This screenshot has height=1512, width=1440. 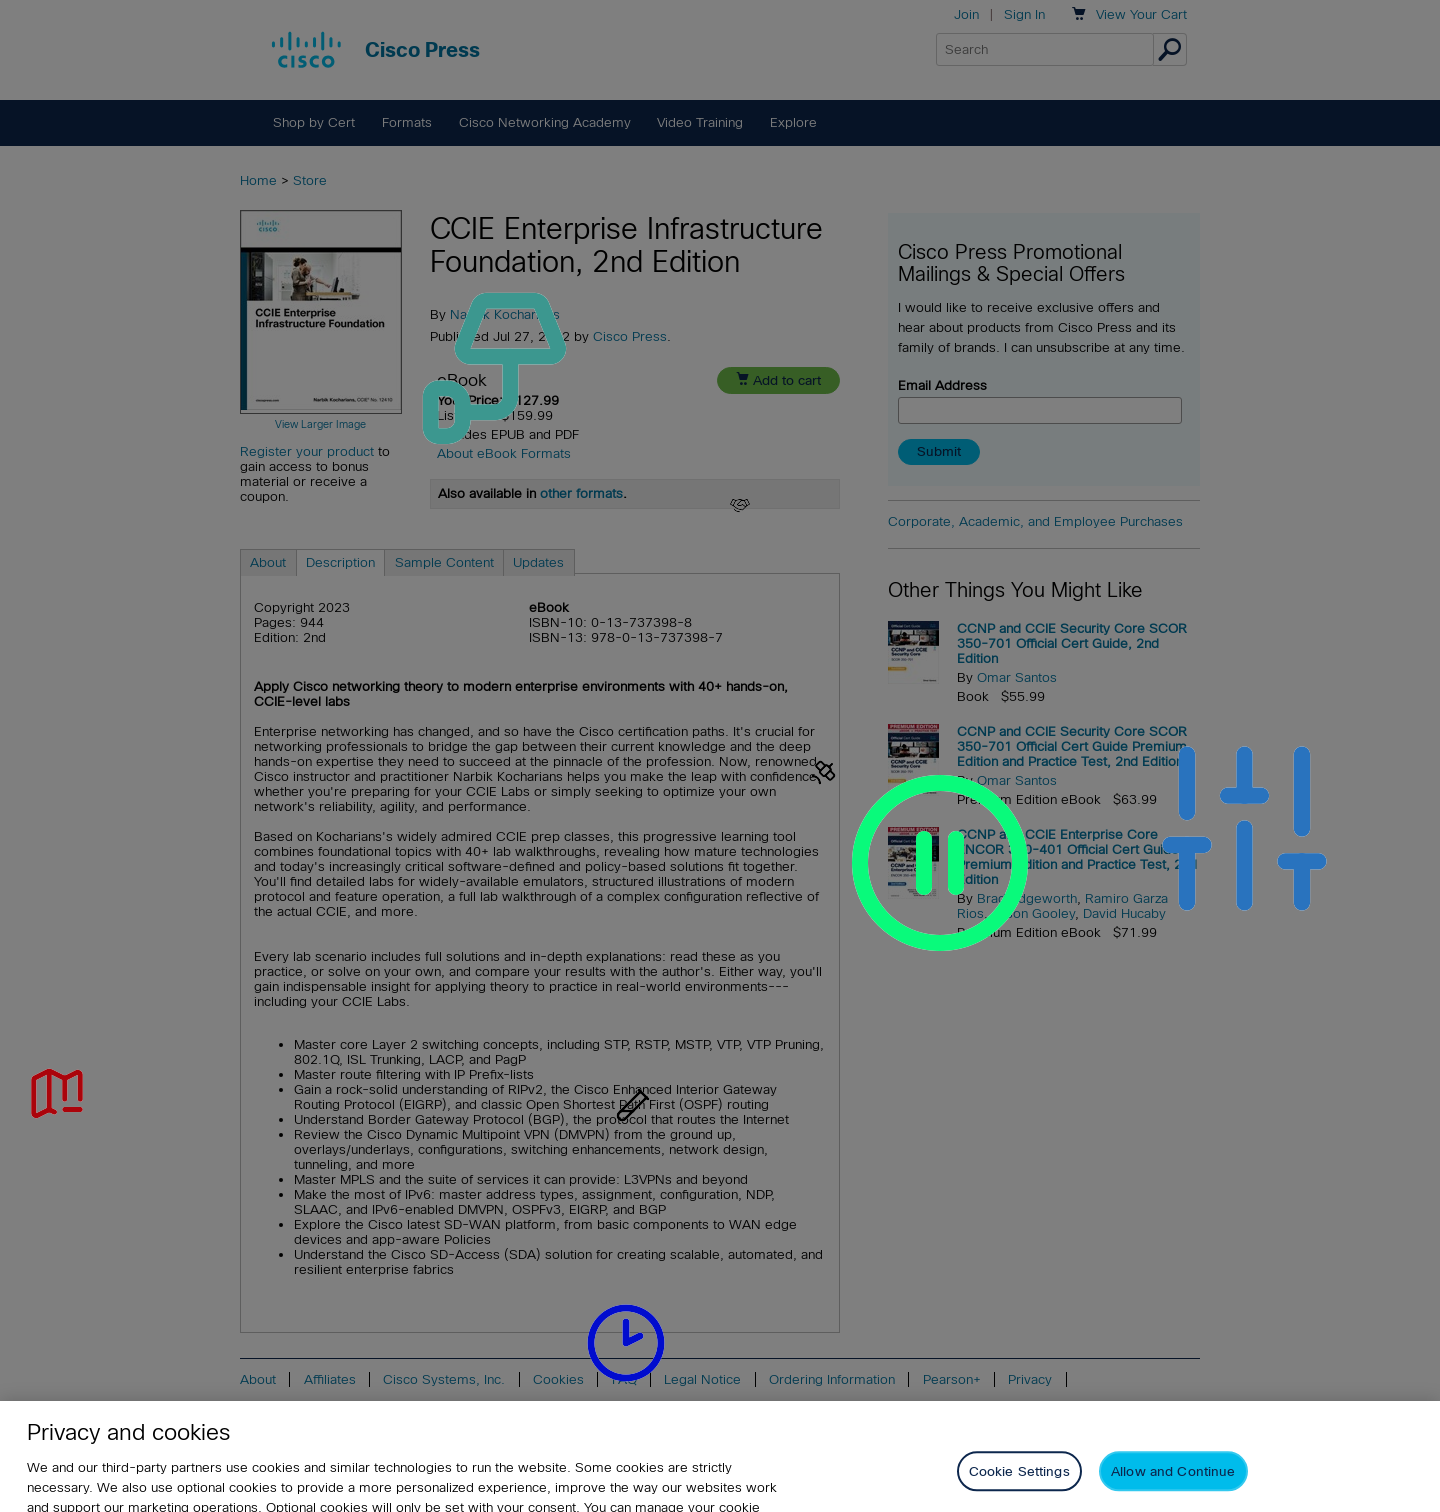 What do you see at coordinates (626, 1343) in the screenshot?
I see `view current time` at bounding box center [626, 1343].